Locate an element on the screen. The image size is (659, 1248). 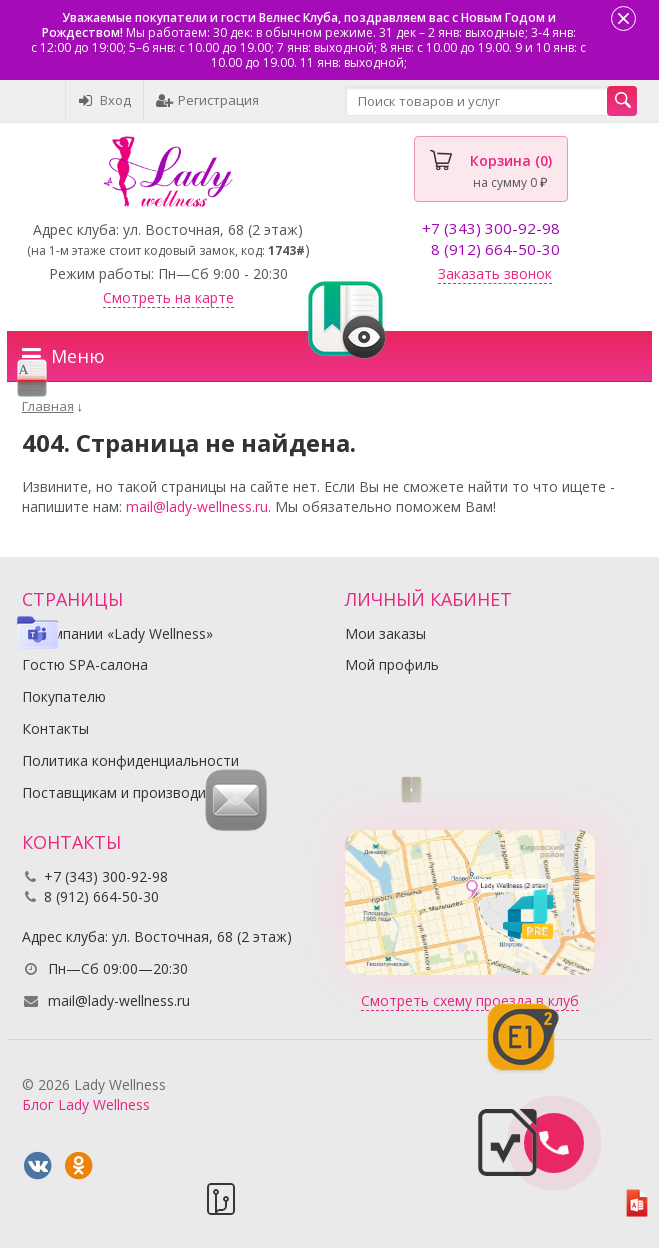
open gitg version control application is located at coordinates (221, 1199).